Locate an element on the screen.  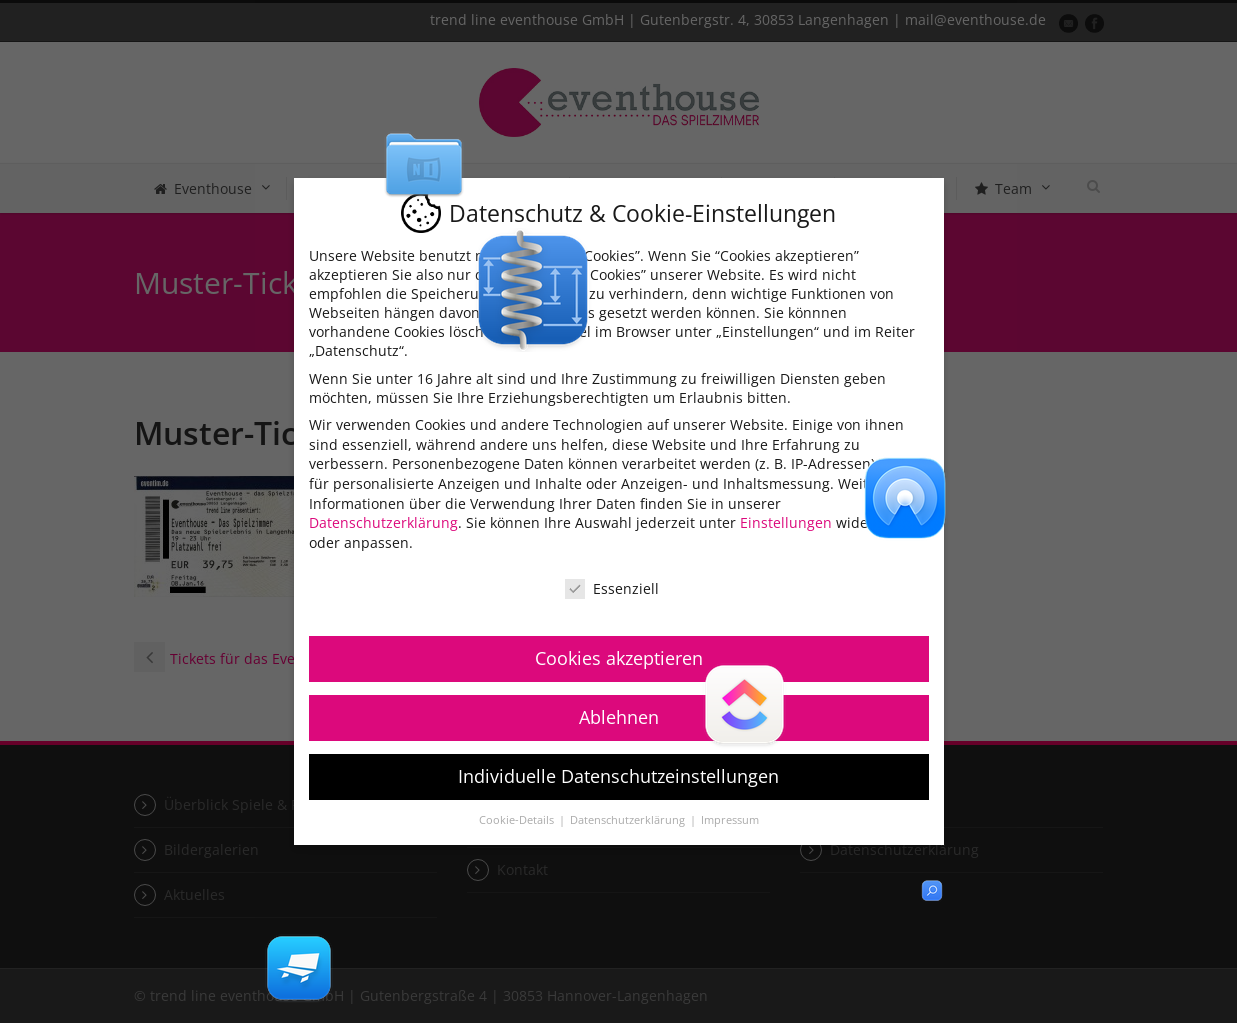
open search or spotlight functionality is located at coordinates (932, 891).